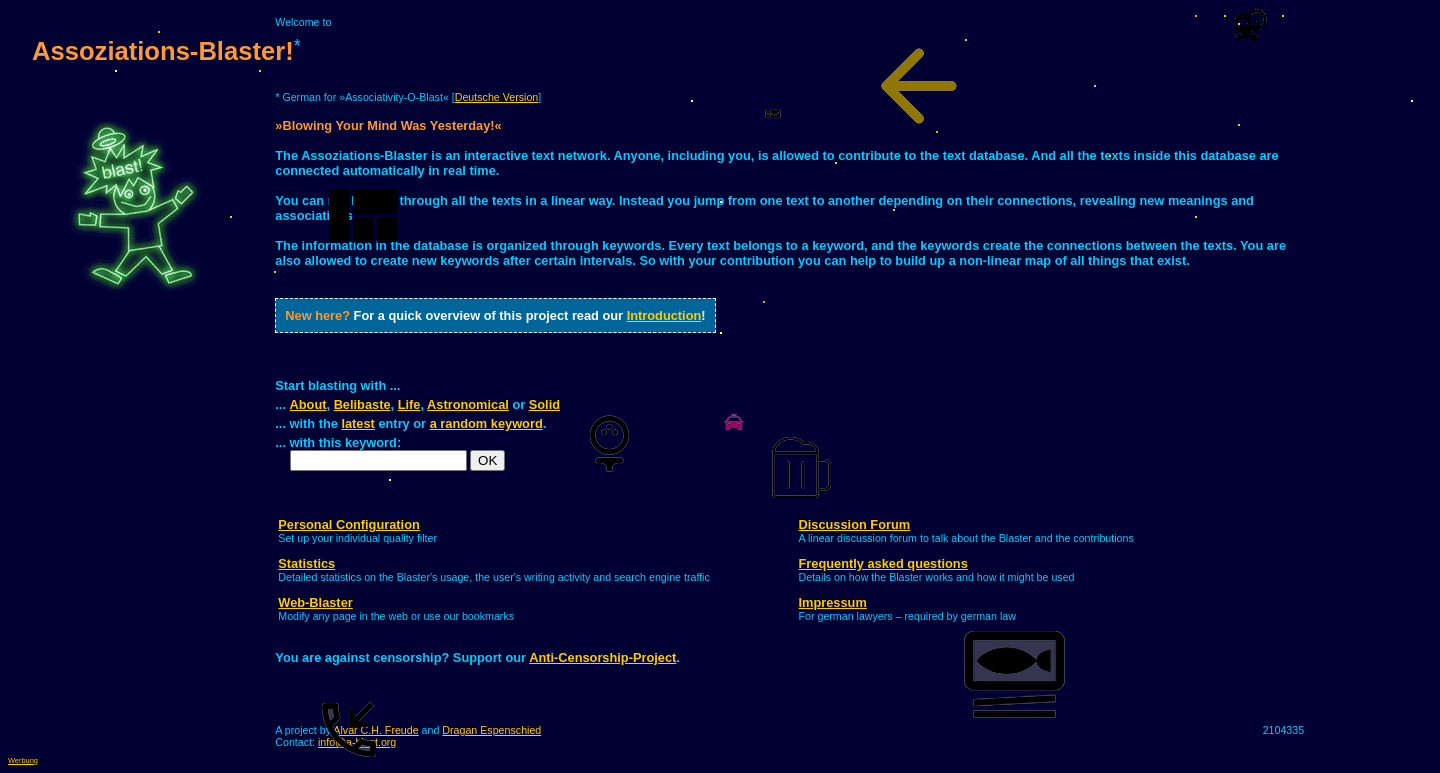 The image size is (1440, 773). What do you see at coordinates (361, 218) in the screenshot?
I see `switch to quilt or mosaic view layout` at bounding box center [361, 218].